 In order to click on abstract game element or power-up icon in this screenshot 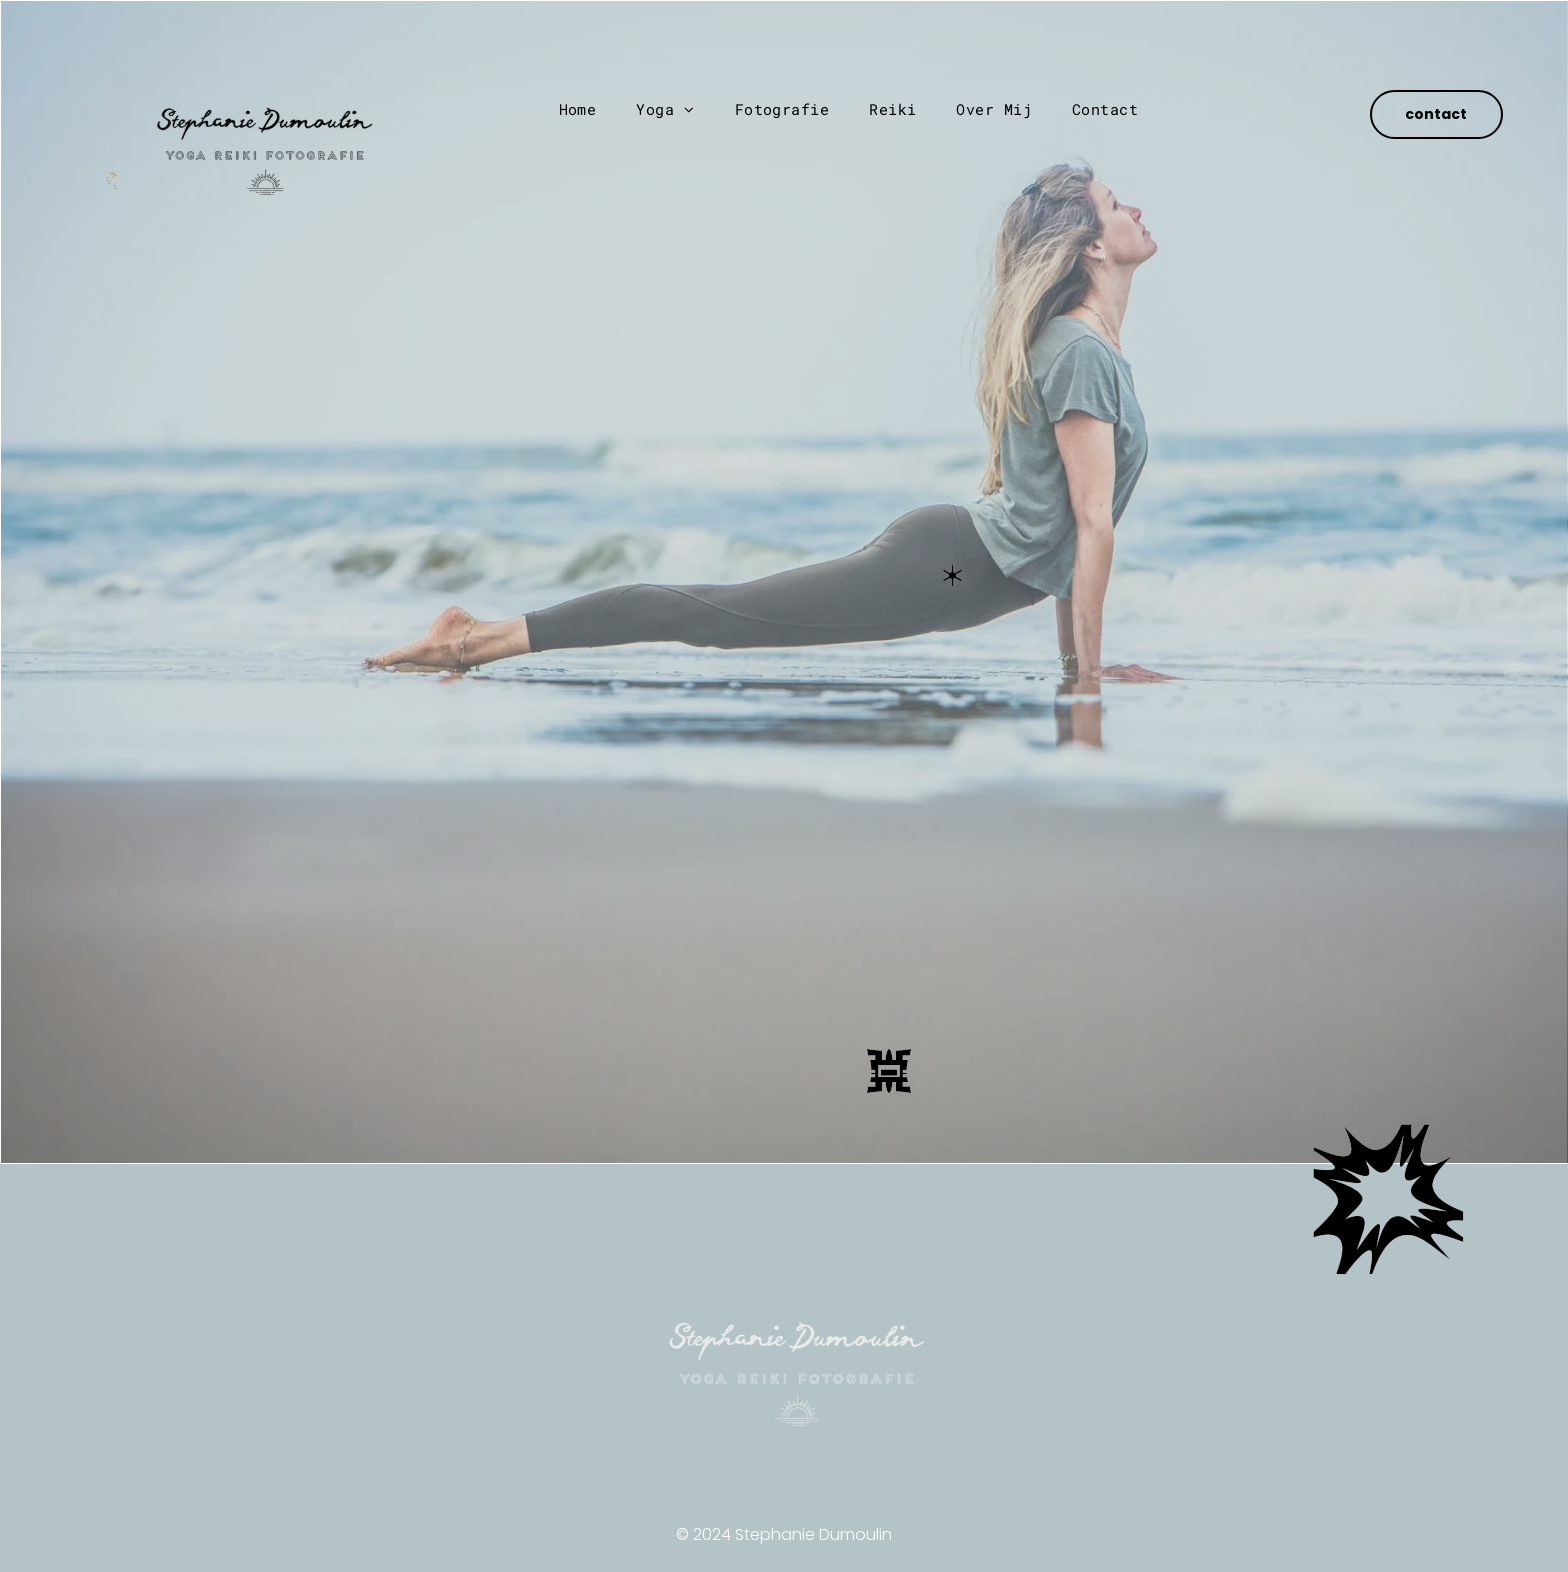, I will do `click(889, 1071)`.